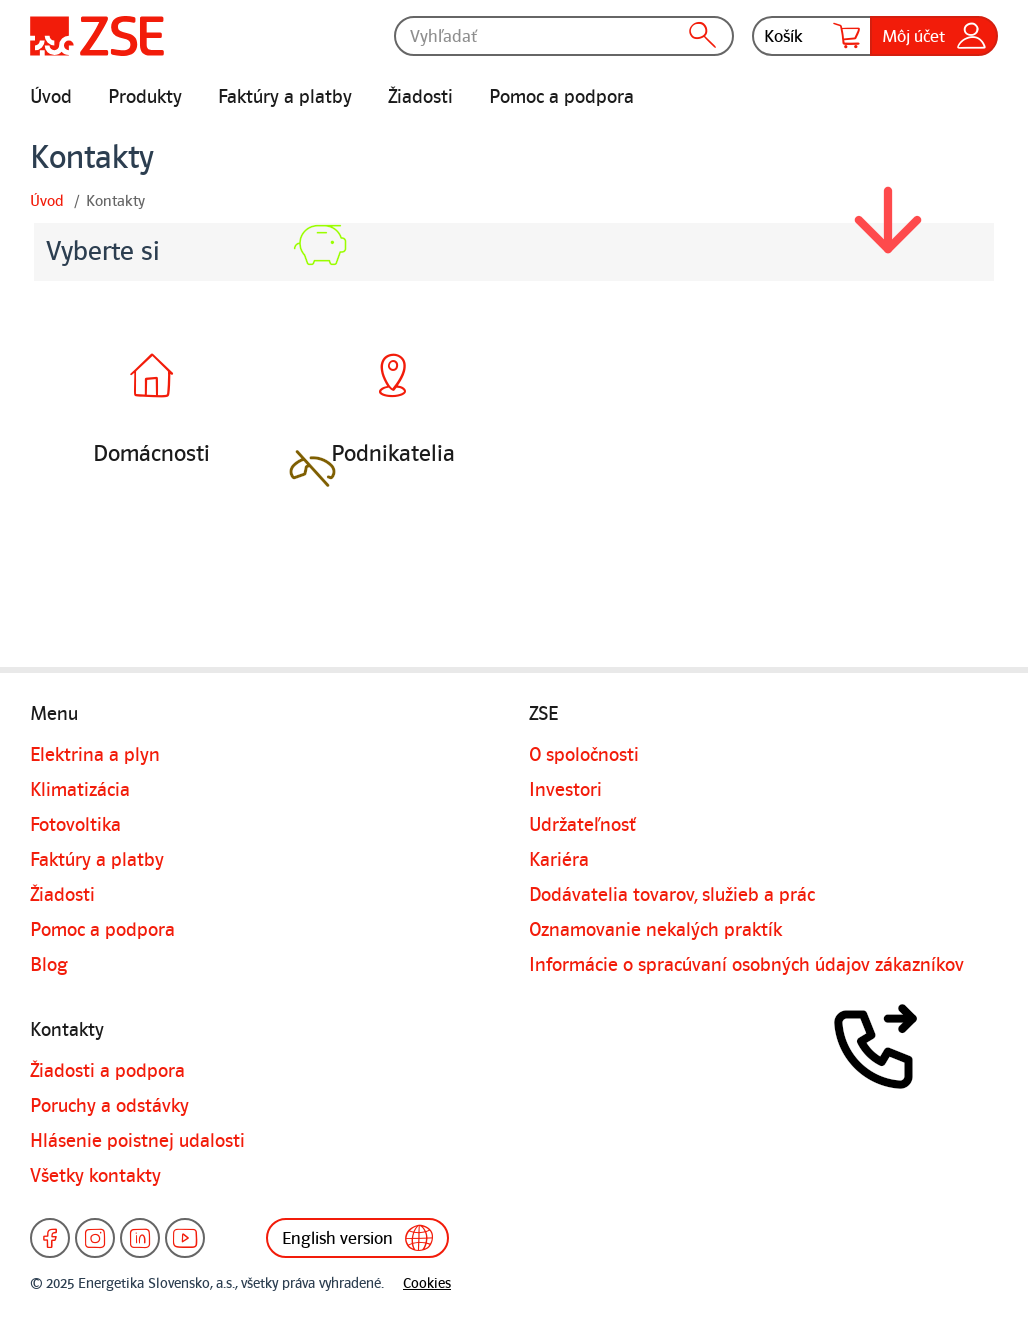 The height and width of the screenshot is (1321, 1028). I want to click on make an outgoing call, so click(875, 1047).